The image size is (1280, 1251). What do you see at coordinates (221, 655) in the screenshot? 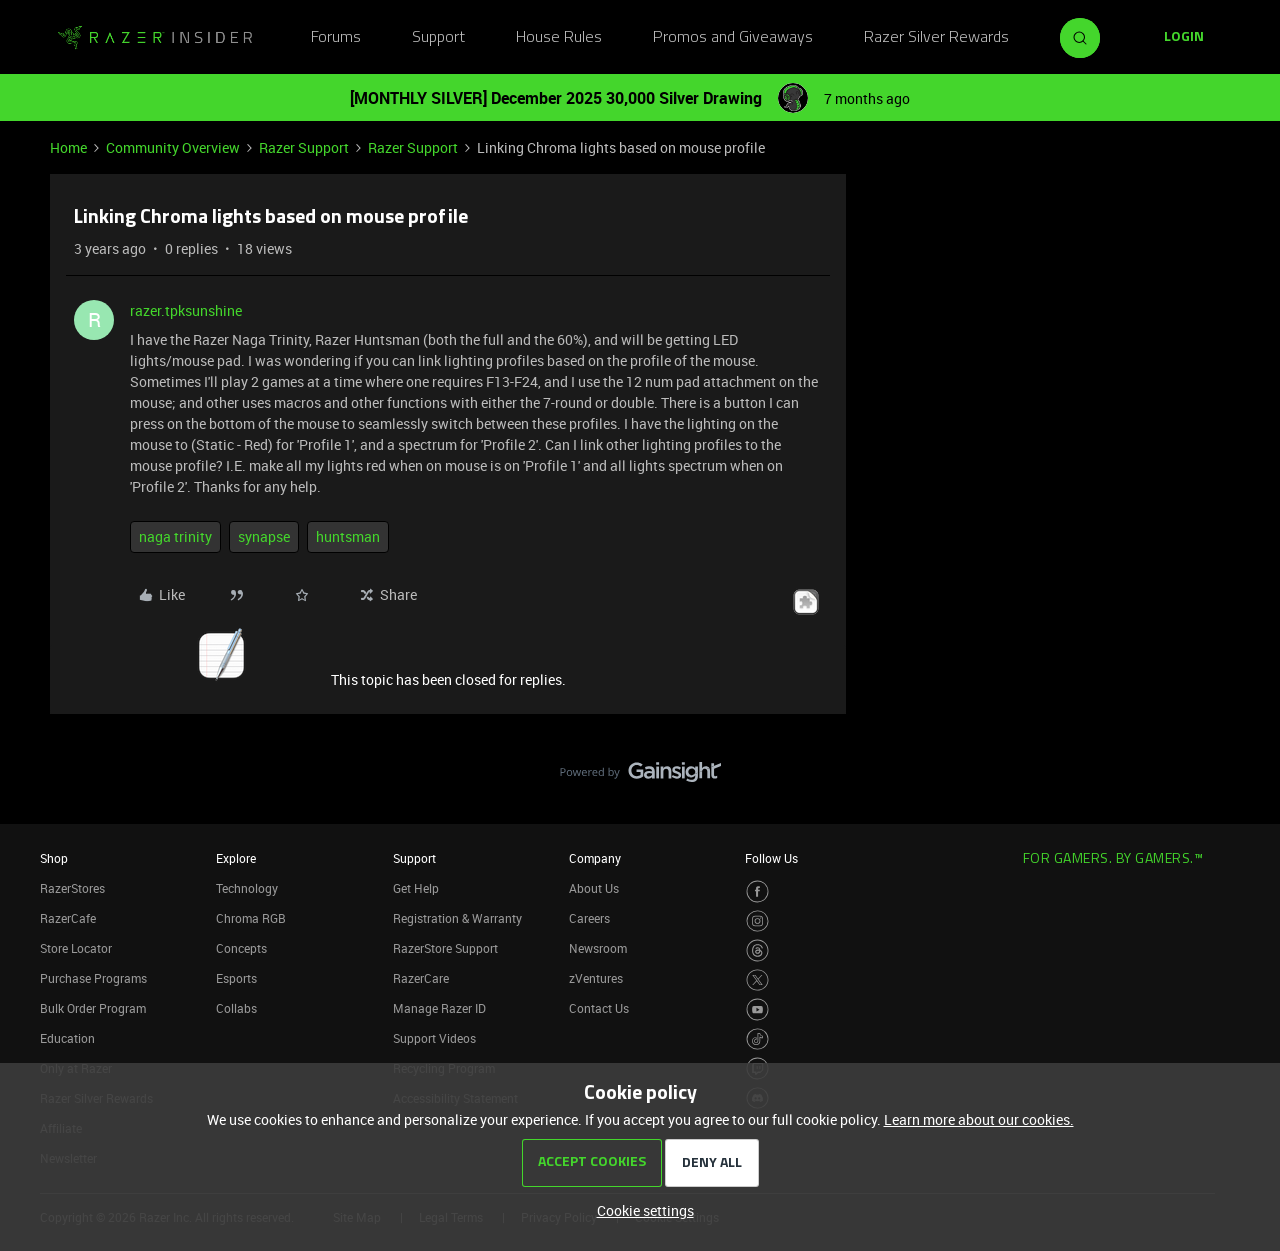
I see `open TextEdit app for basic text editing` at bounding box center [221, 655].